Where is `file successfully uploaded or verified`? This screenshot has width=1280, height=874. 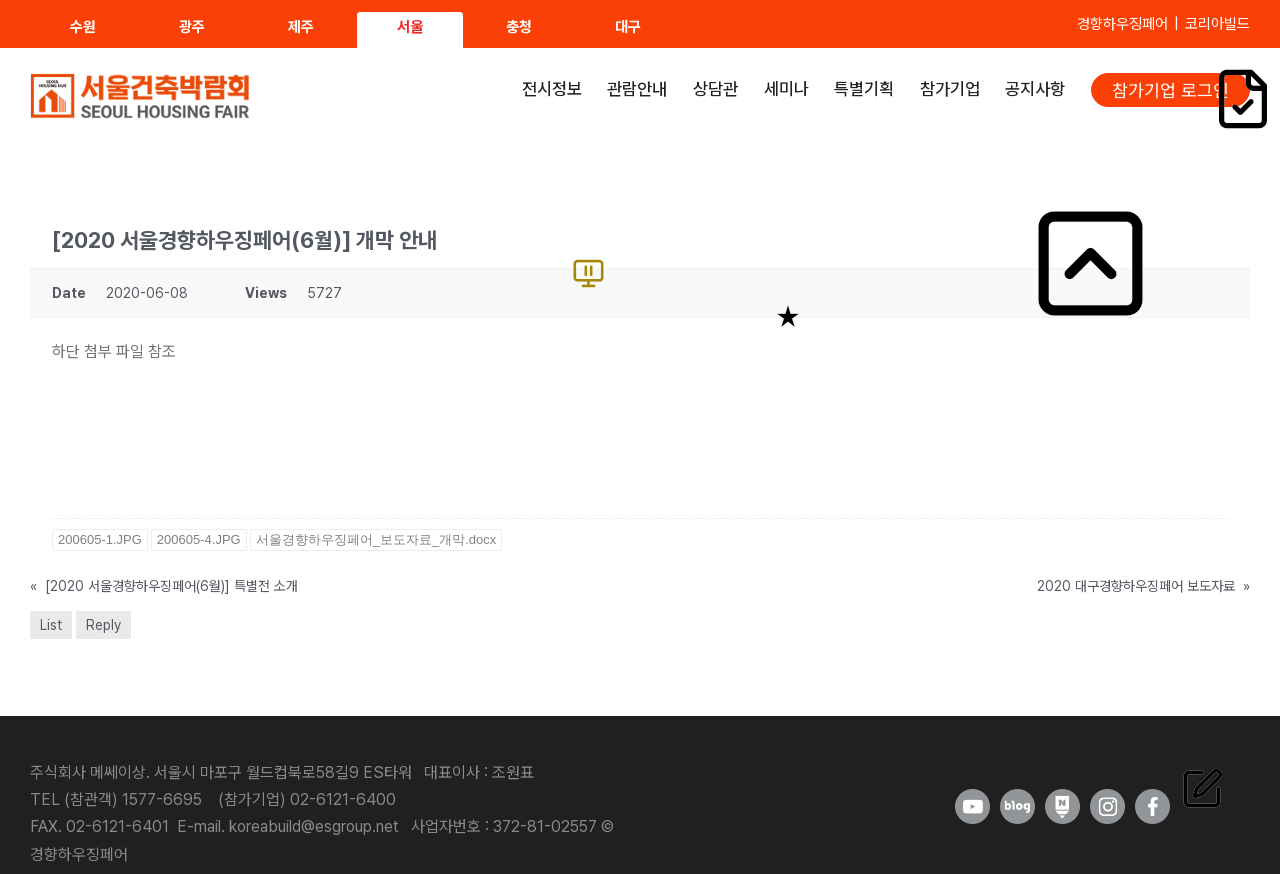 file successfully uploaded or verified is located at coordinates (1243, 99).